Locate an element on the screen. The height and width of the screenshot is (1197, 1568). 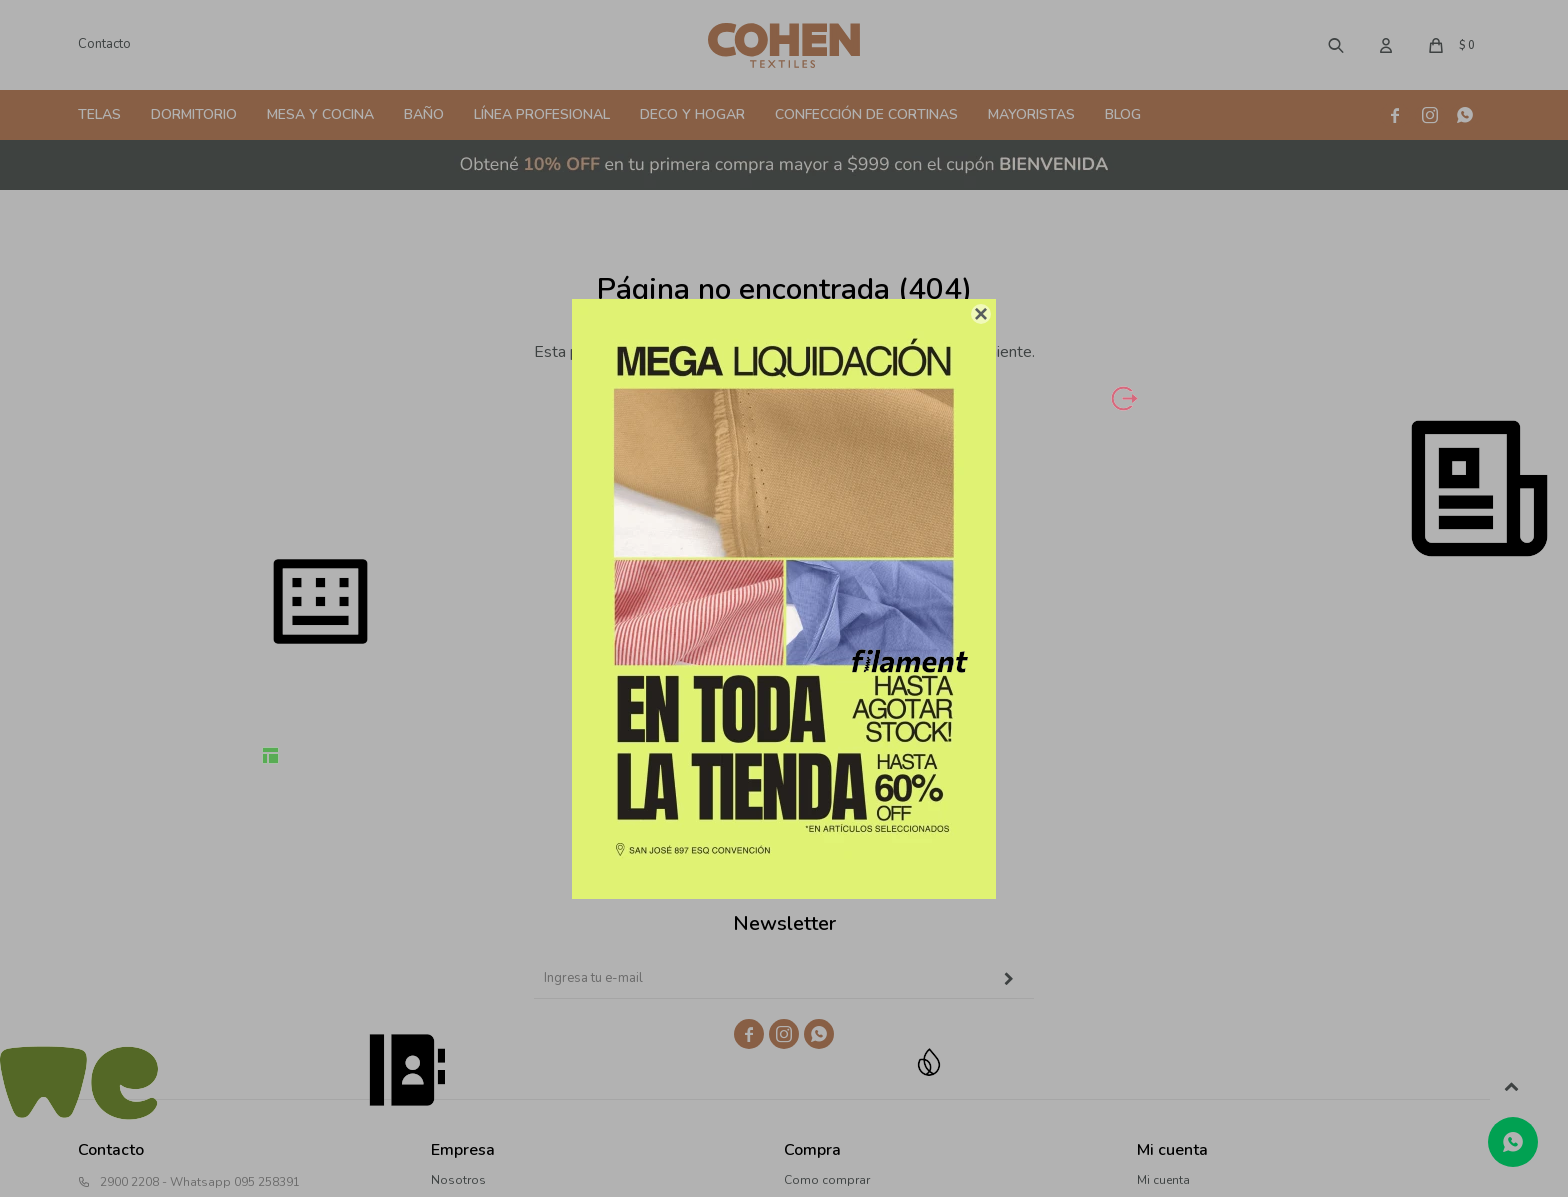
switch to header and sidebar layout view is located at coordinates (270, 755).